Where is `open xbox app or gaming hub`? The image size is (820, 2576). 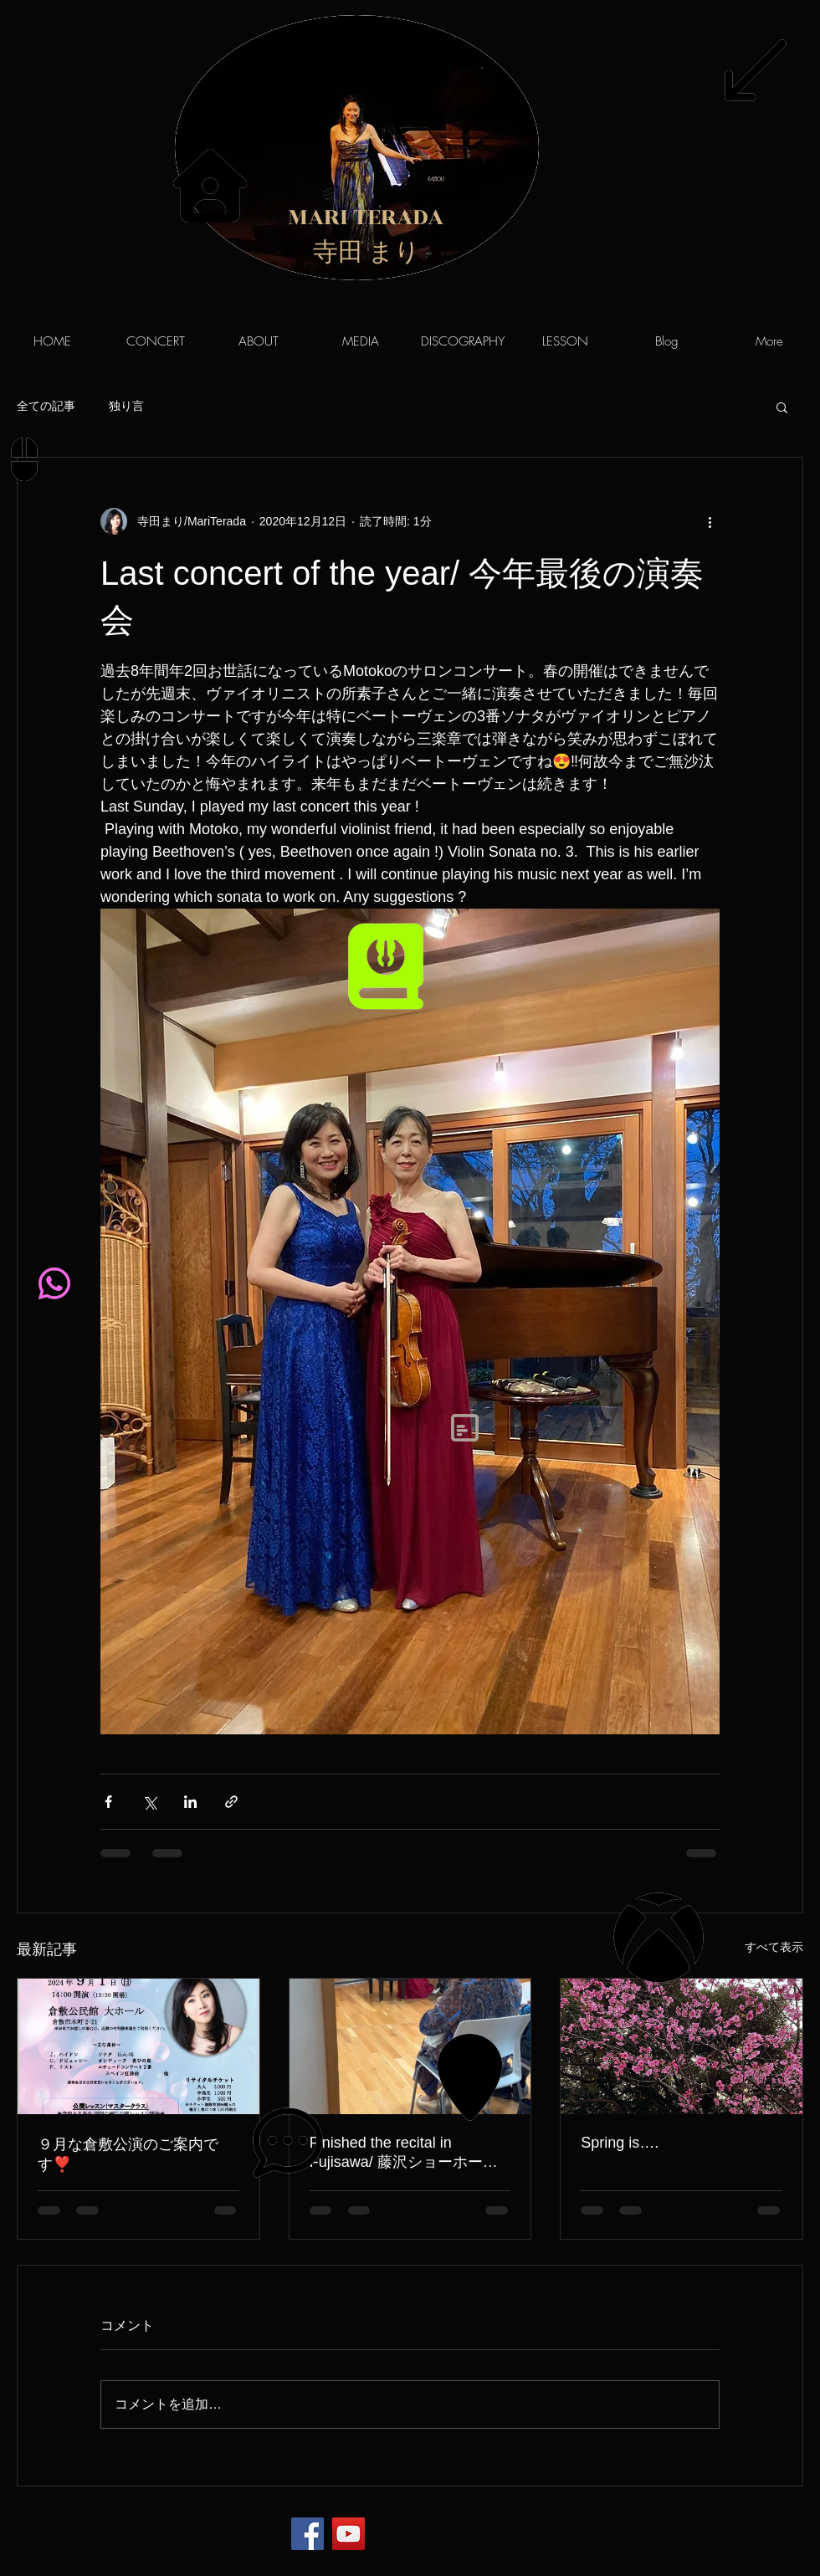
open xbox app or gaming hub is located at coordinates (659, 1938).